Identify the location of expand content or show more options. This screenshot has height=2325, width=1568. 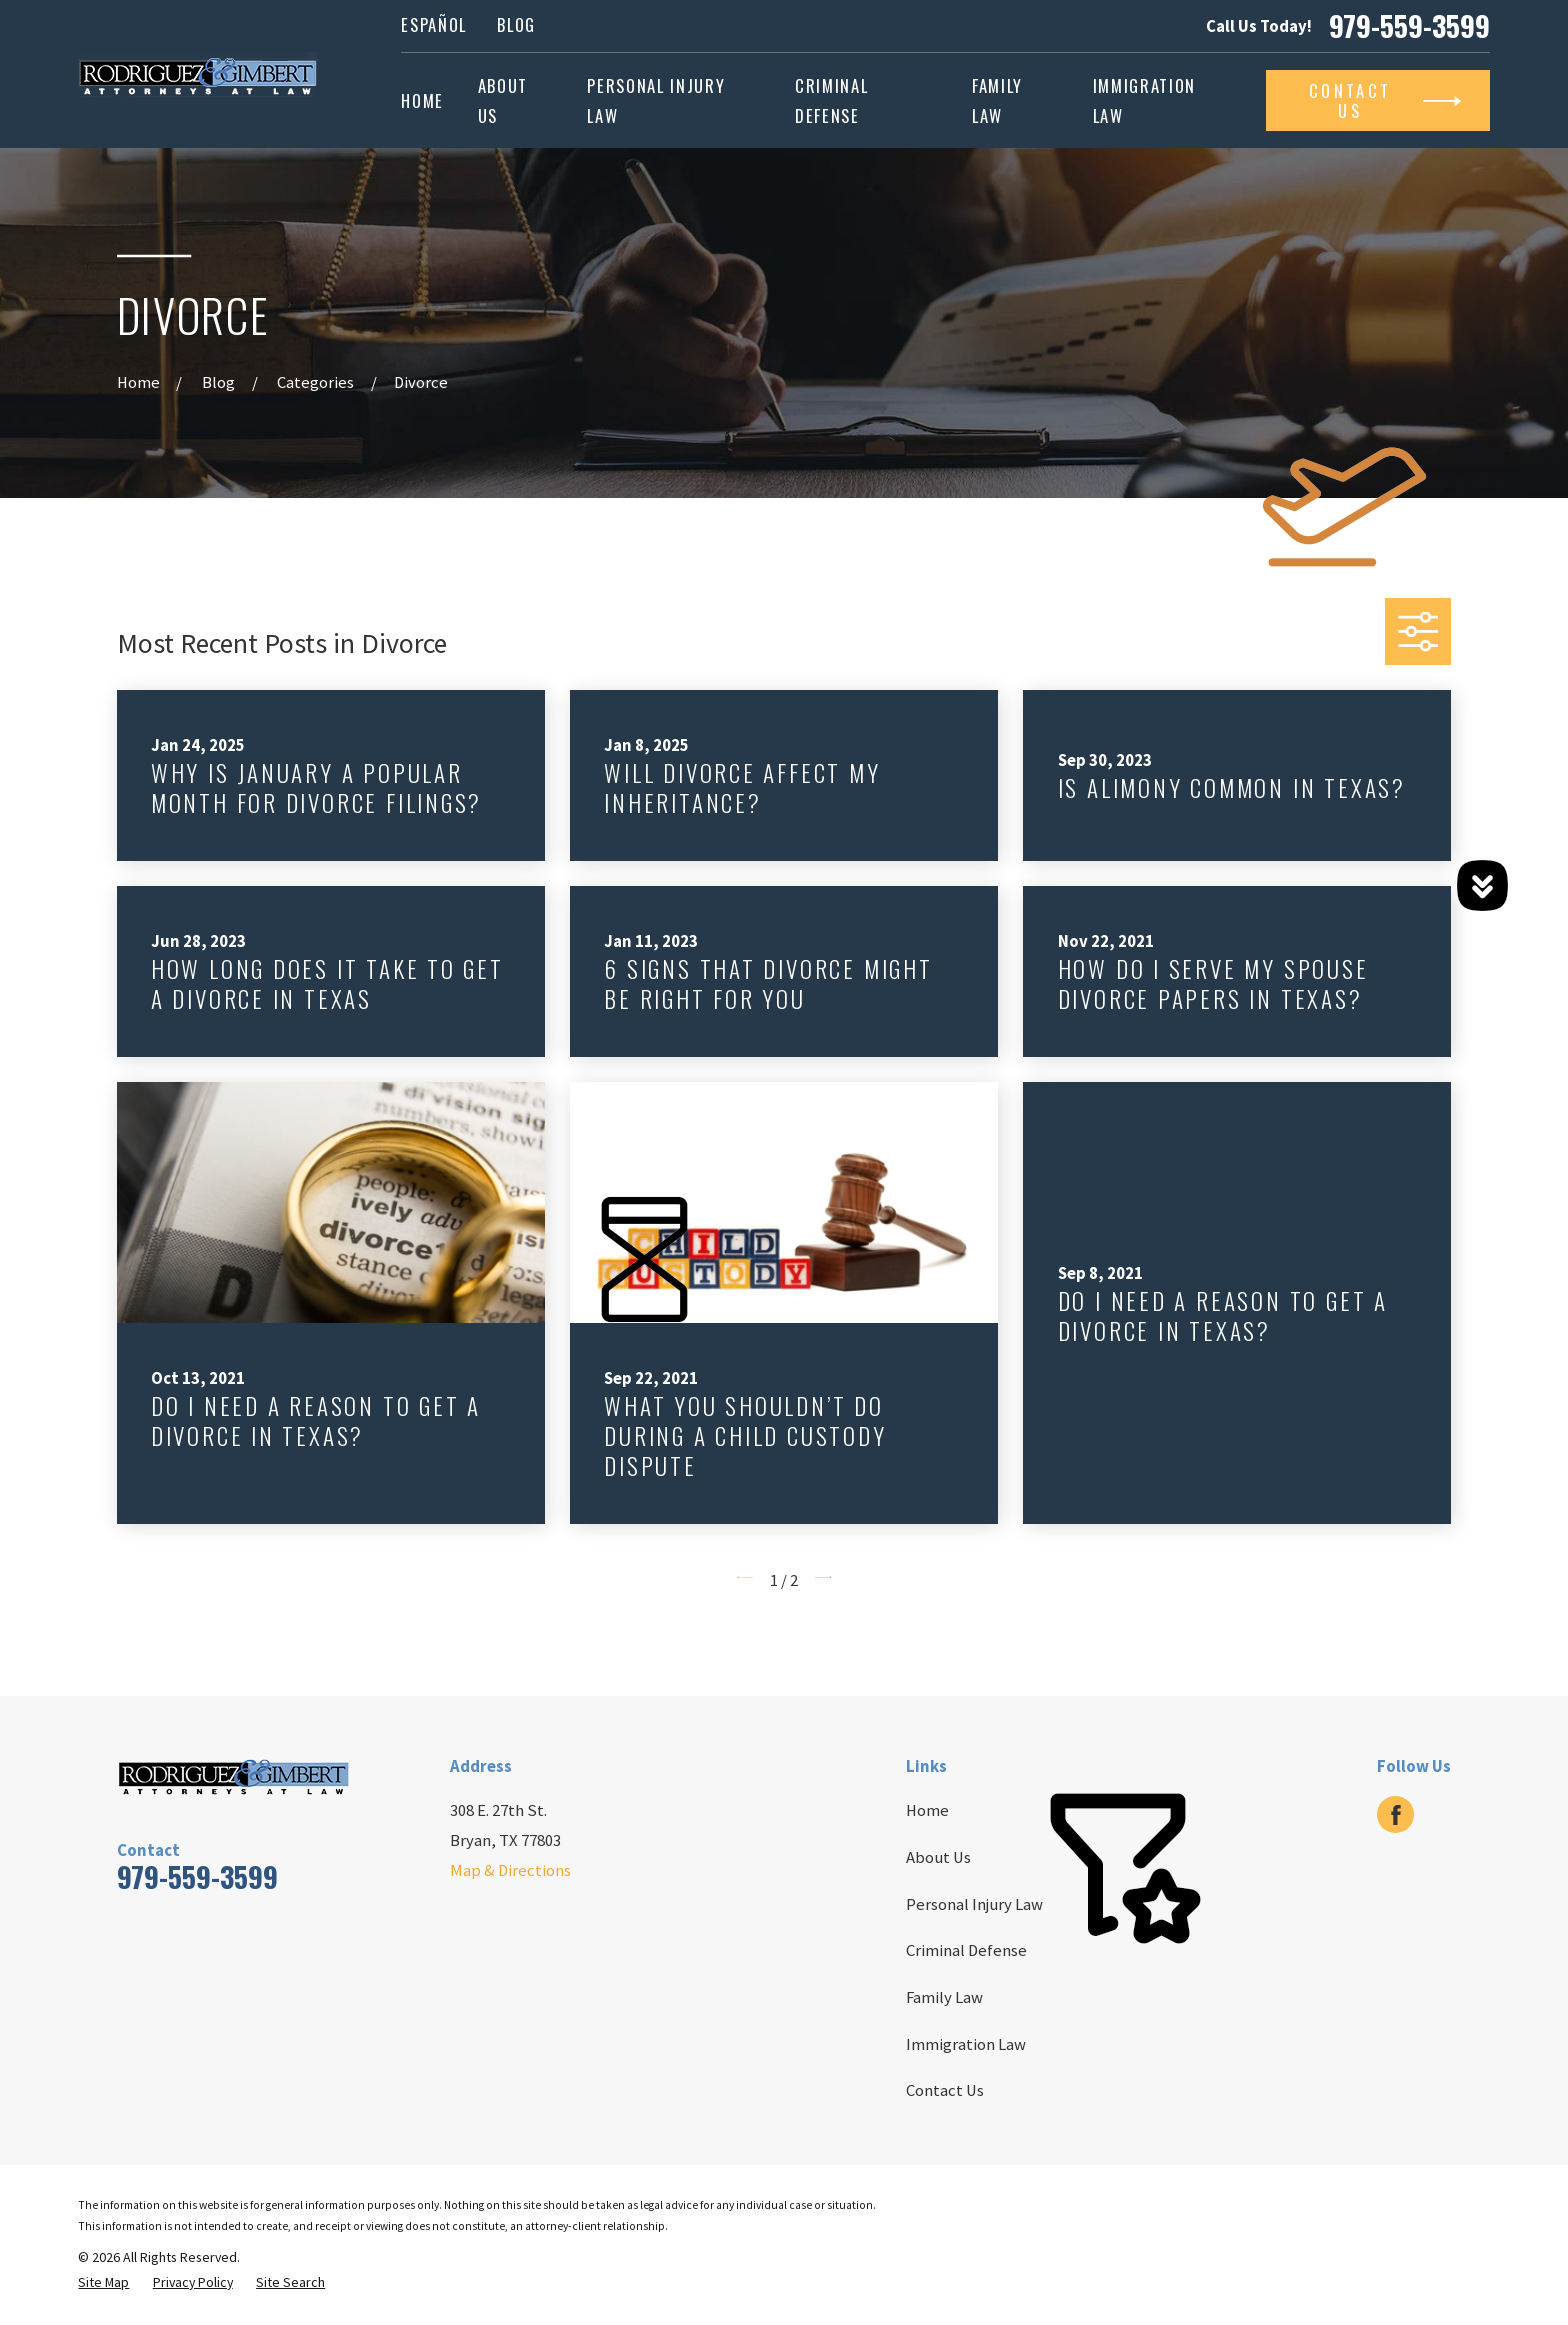
(1482, 885).